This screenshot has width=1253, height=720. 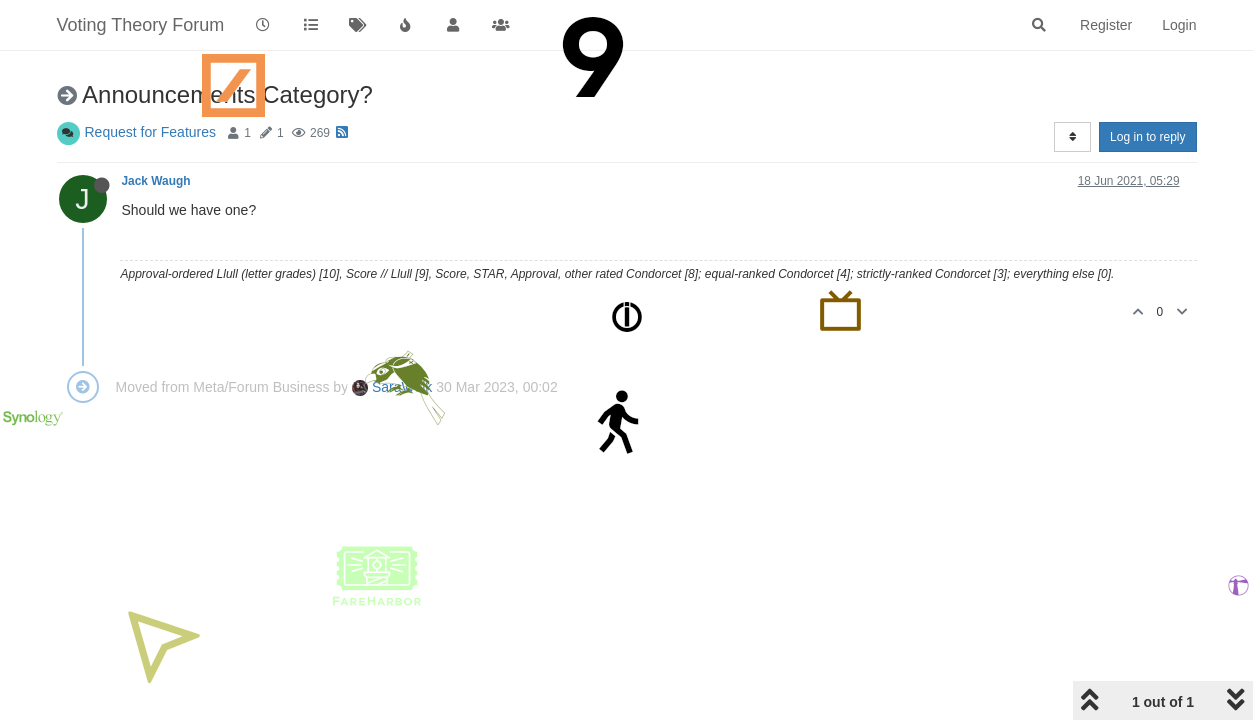 What do you see at coordinates (233, 85) in the screenshot?
I see `access Deutsche Bank banking services` at bounding box center [233, 85].